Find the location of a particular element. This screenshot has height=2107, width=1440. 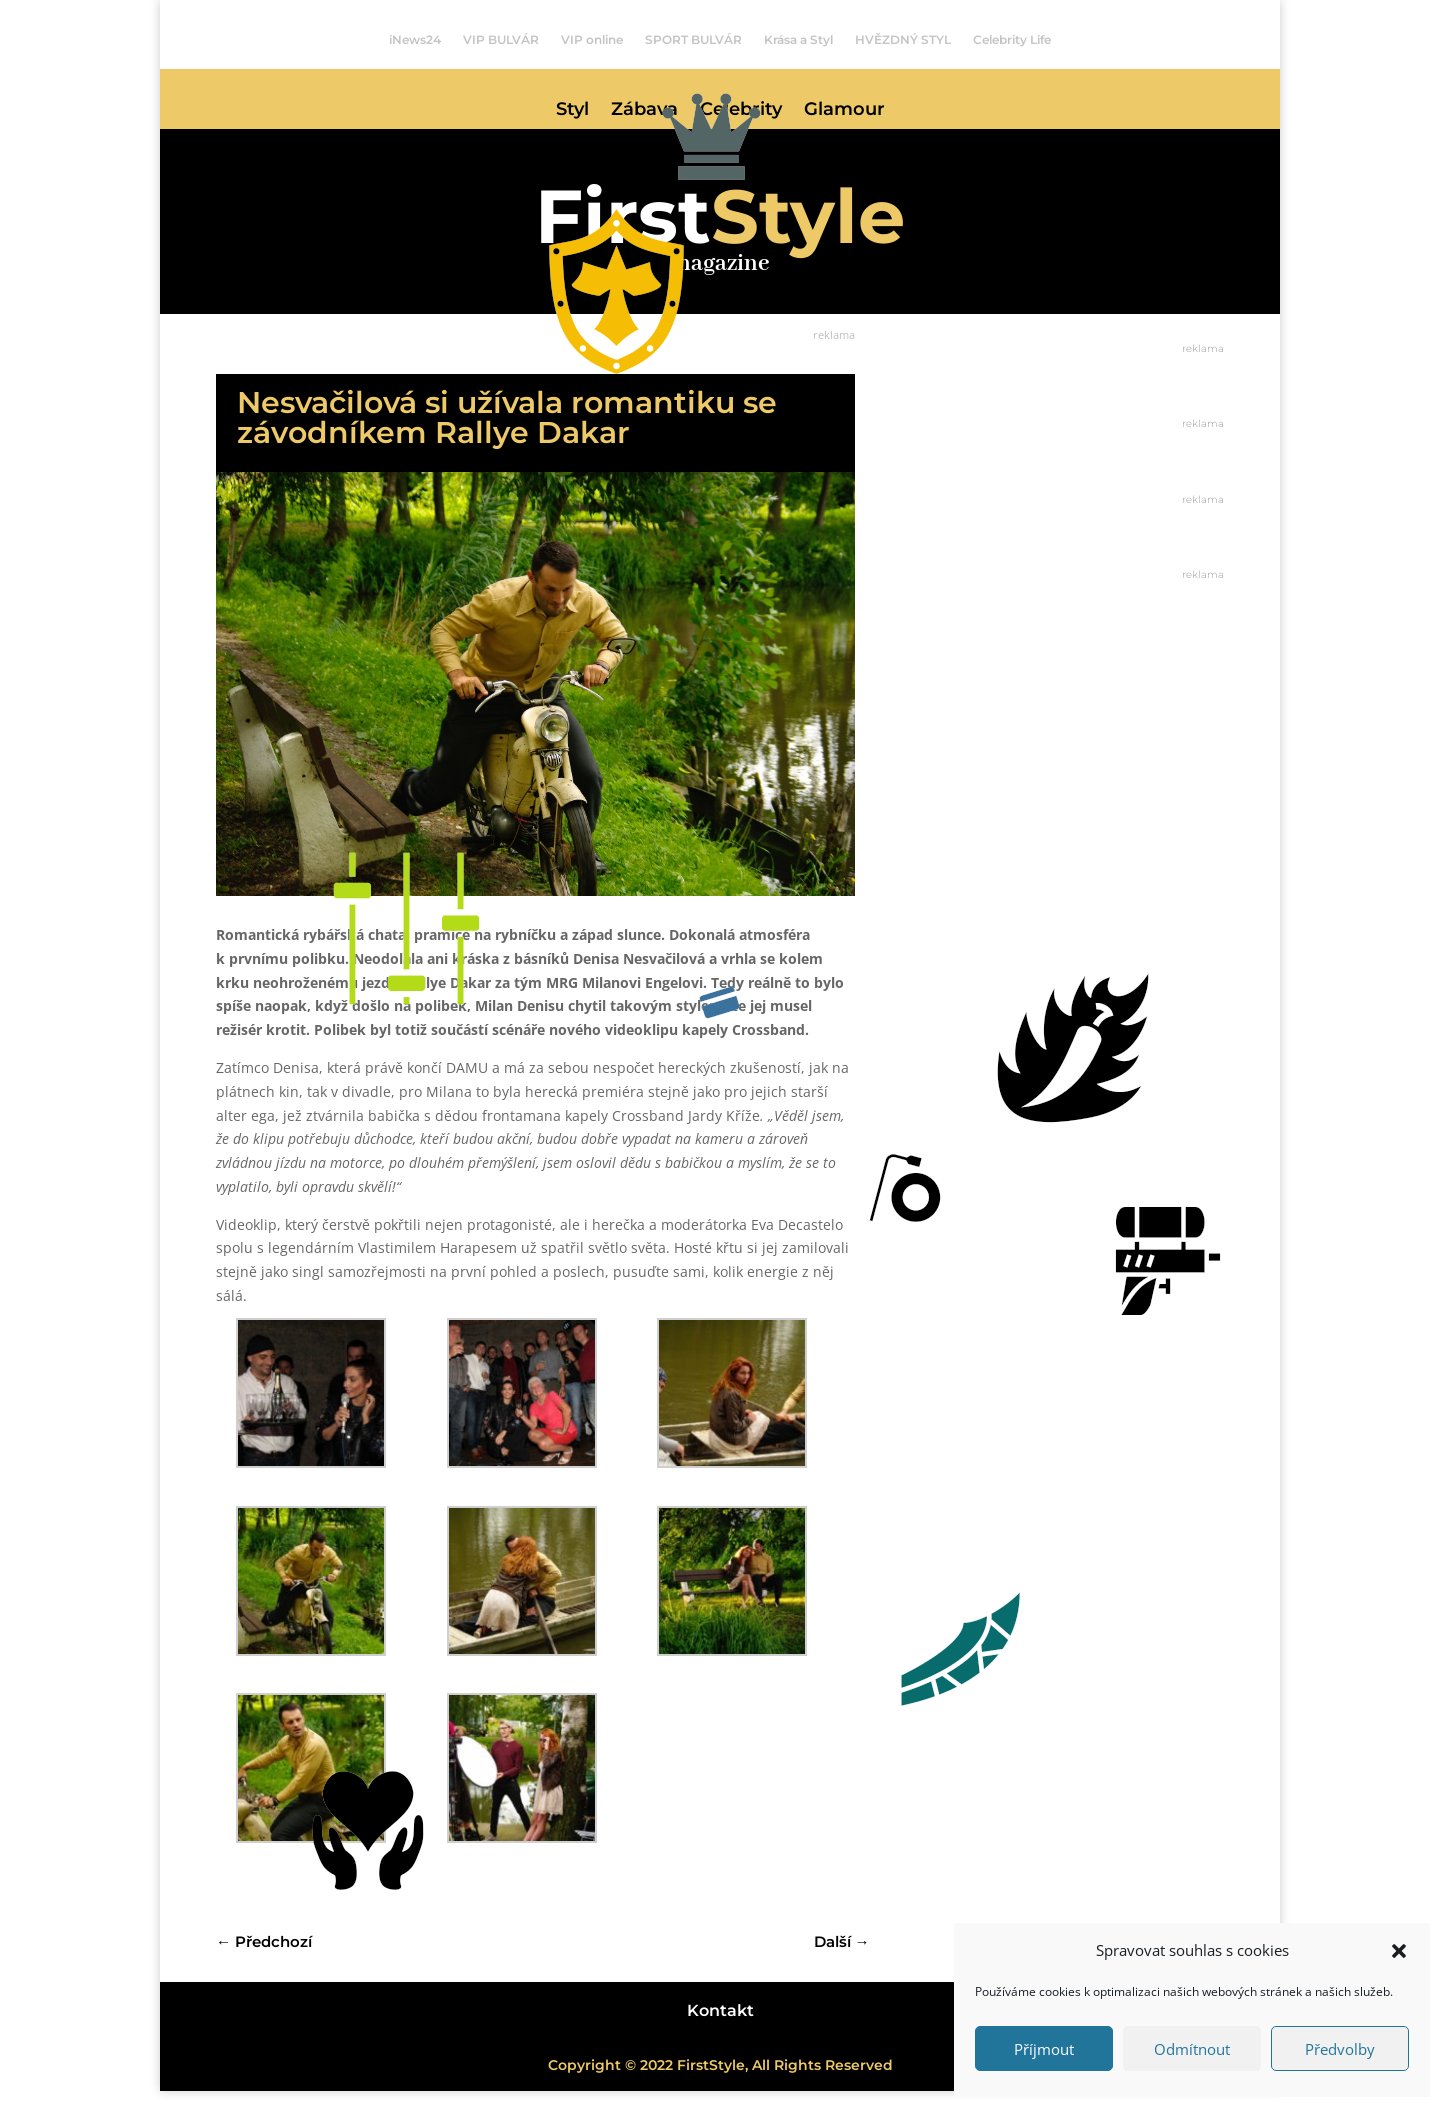

select pimiento or pepper ingredient is located at coordinates (1073, 1048).